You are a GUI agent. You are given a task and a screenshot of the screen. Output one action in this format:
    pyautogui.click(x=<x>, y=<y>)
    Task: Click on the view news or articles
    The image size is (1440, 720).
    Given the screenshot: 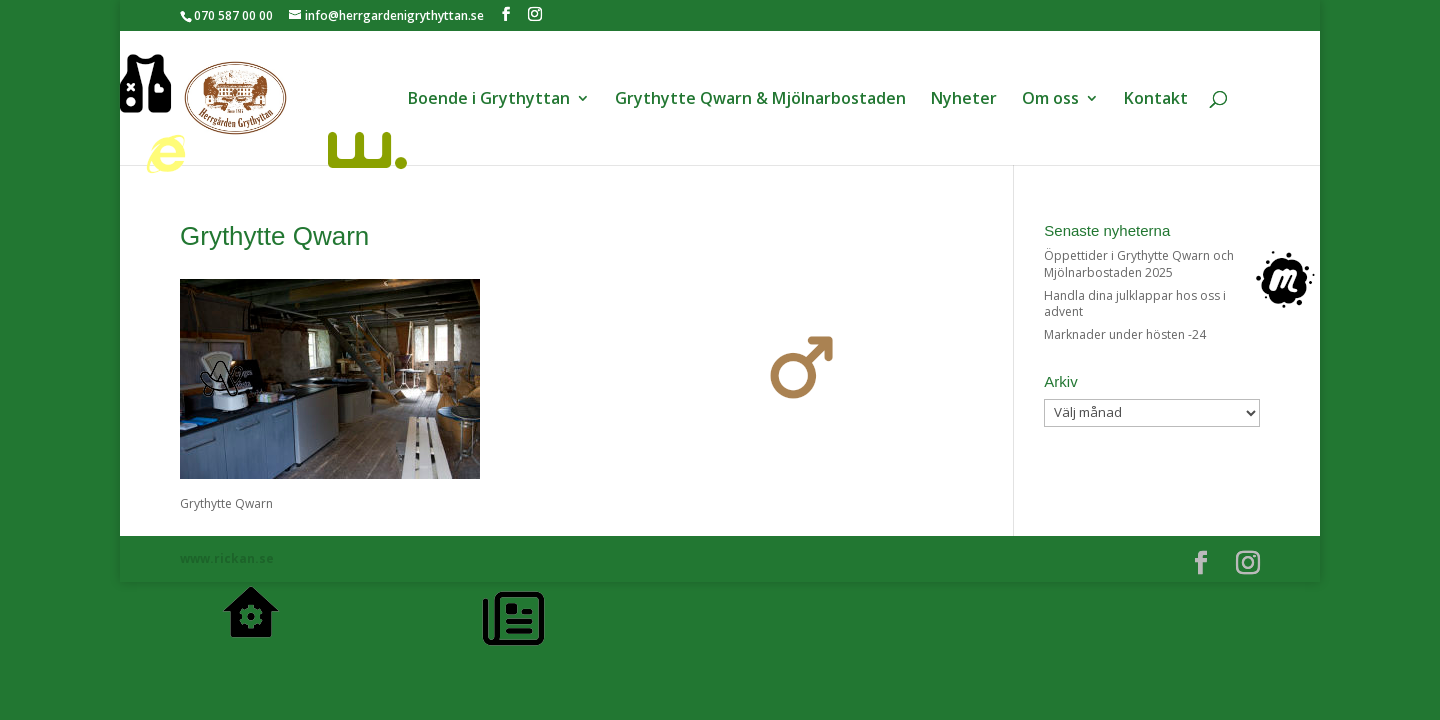 What is the action you would take?
    pyautogui.click(x=513, y=618)
    